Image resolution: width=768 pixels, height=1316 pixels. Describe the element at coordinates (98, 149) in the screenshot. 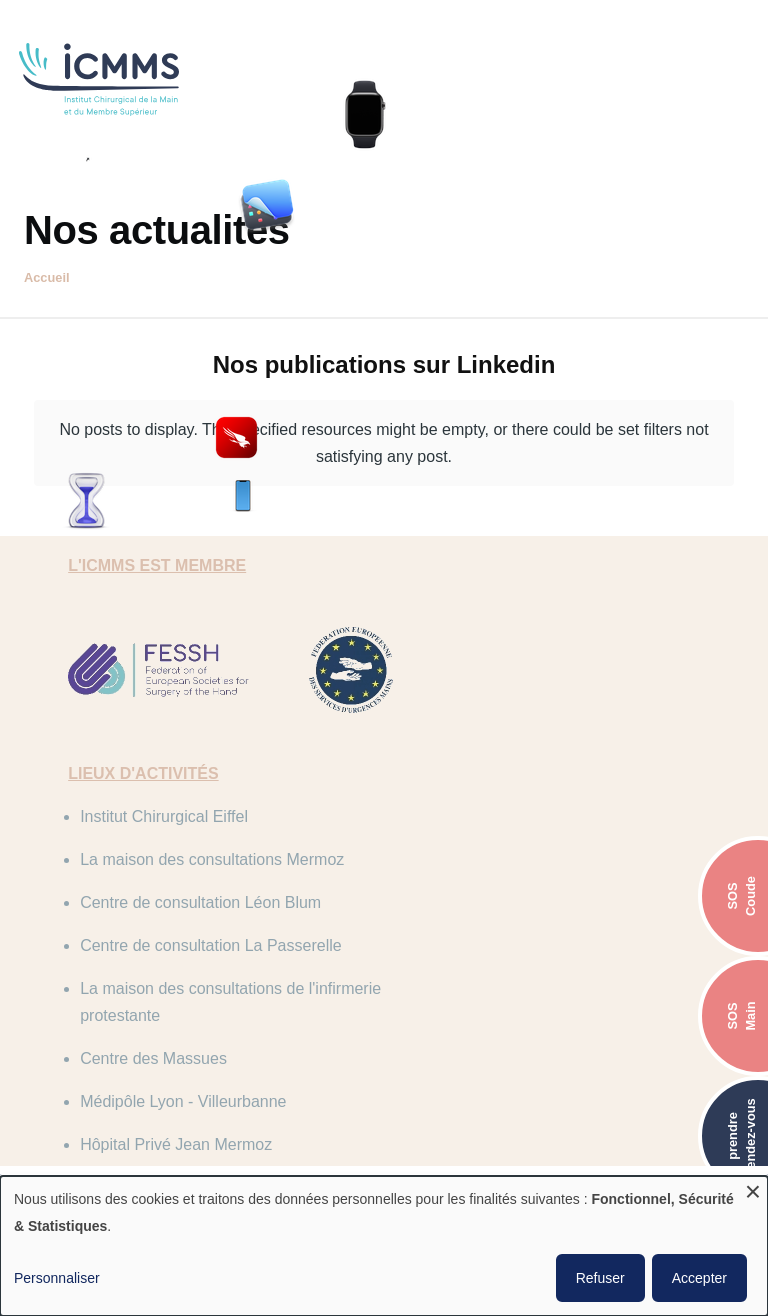

I see `indicates a file or folder alias/shortcut` at that location.